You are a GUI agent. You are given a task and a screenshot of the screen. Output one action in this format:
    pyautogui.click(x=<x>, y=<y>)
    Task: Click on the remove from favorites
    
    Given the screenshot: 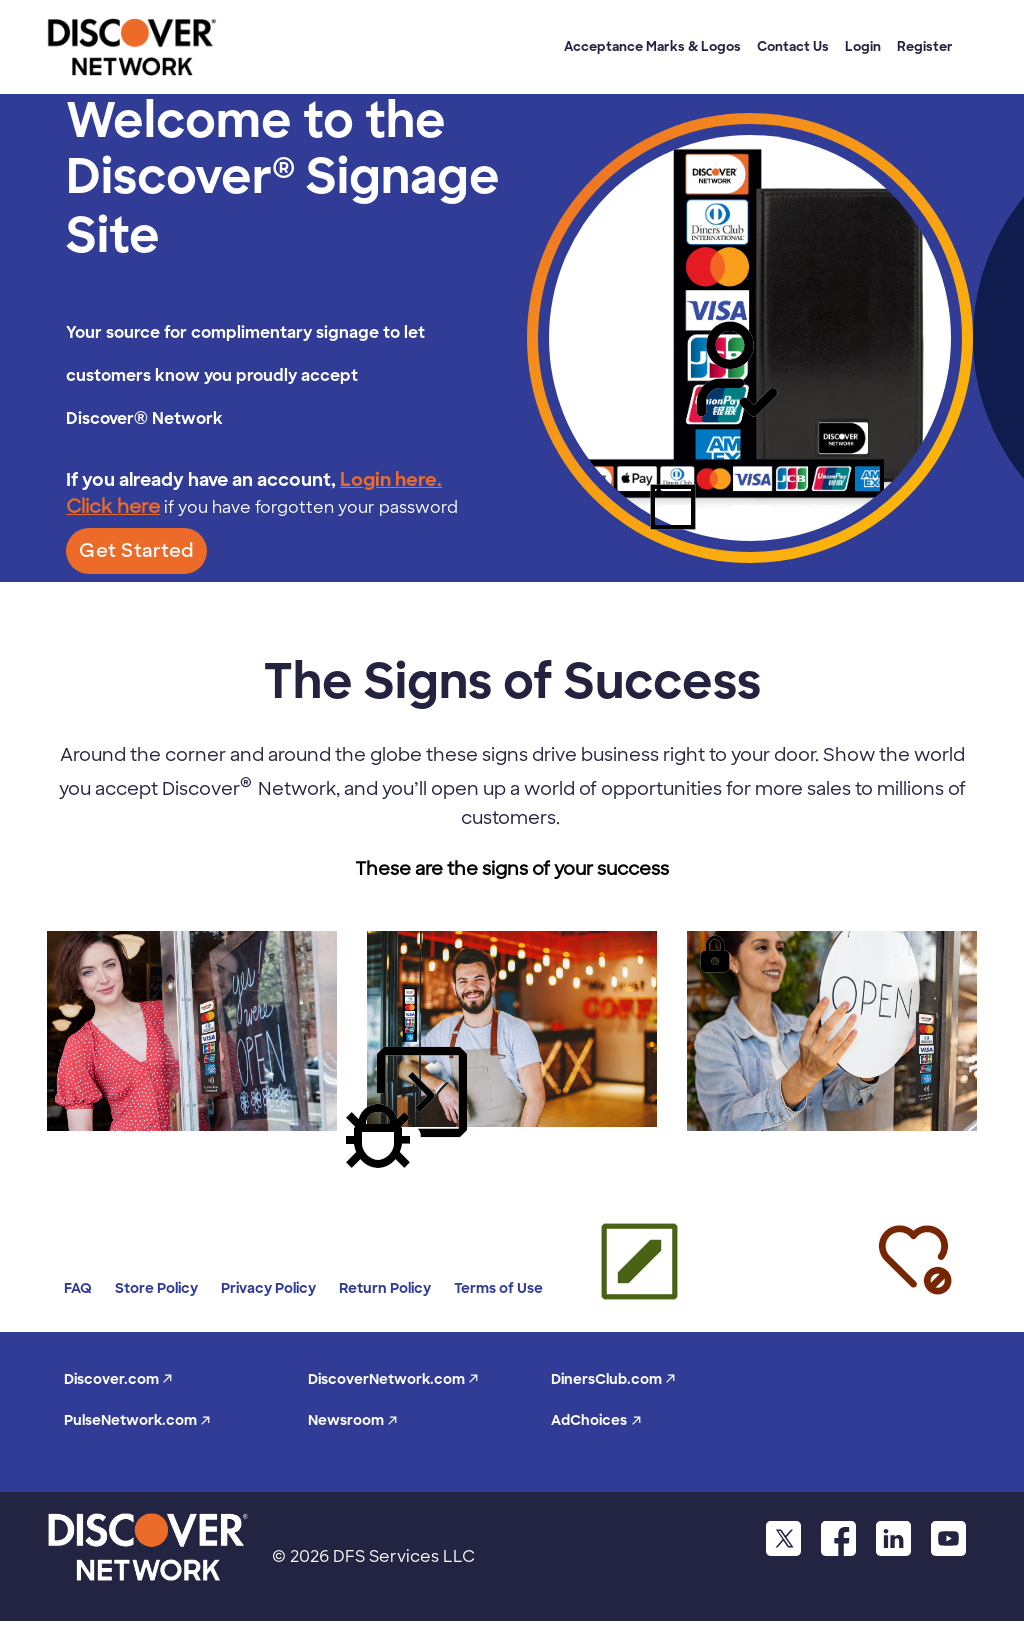 What is the action you would take?
    pyautogui.click(x=913, y=1256)
    